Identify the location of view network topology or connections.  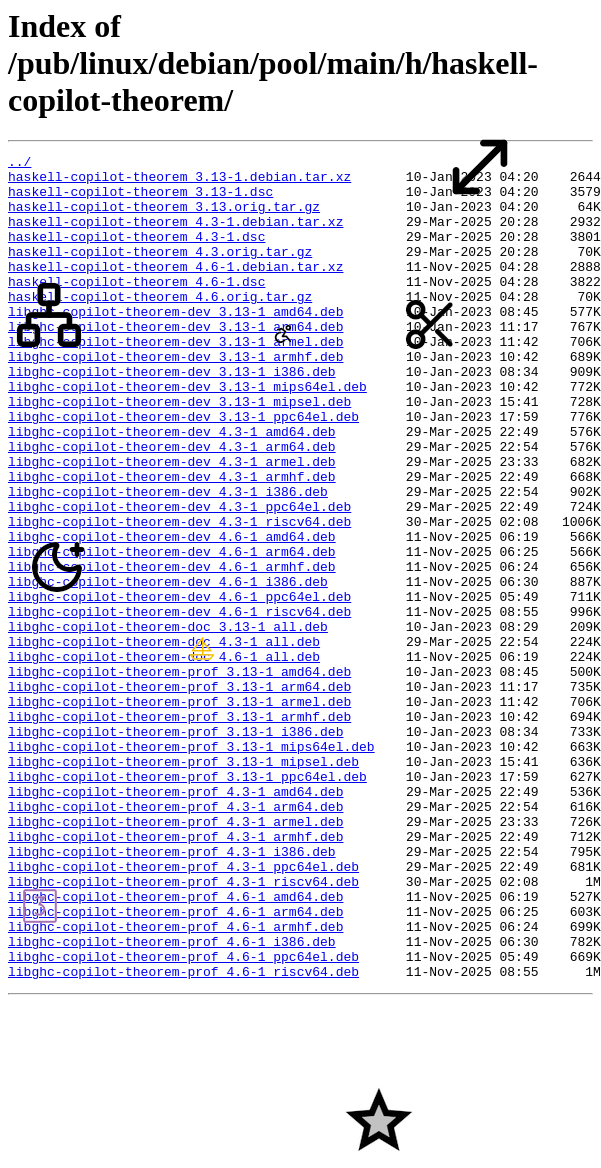
(49, 315).